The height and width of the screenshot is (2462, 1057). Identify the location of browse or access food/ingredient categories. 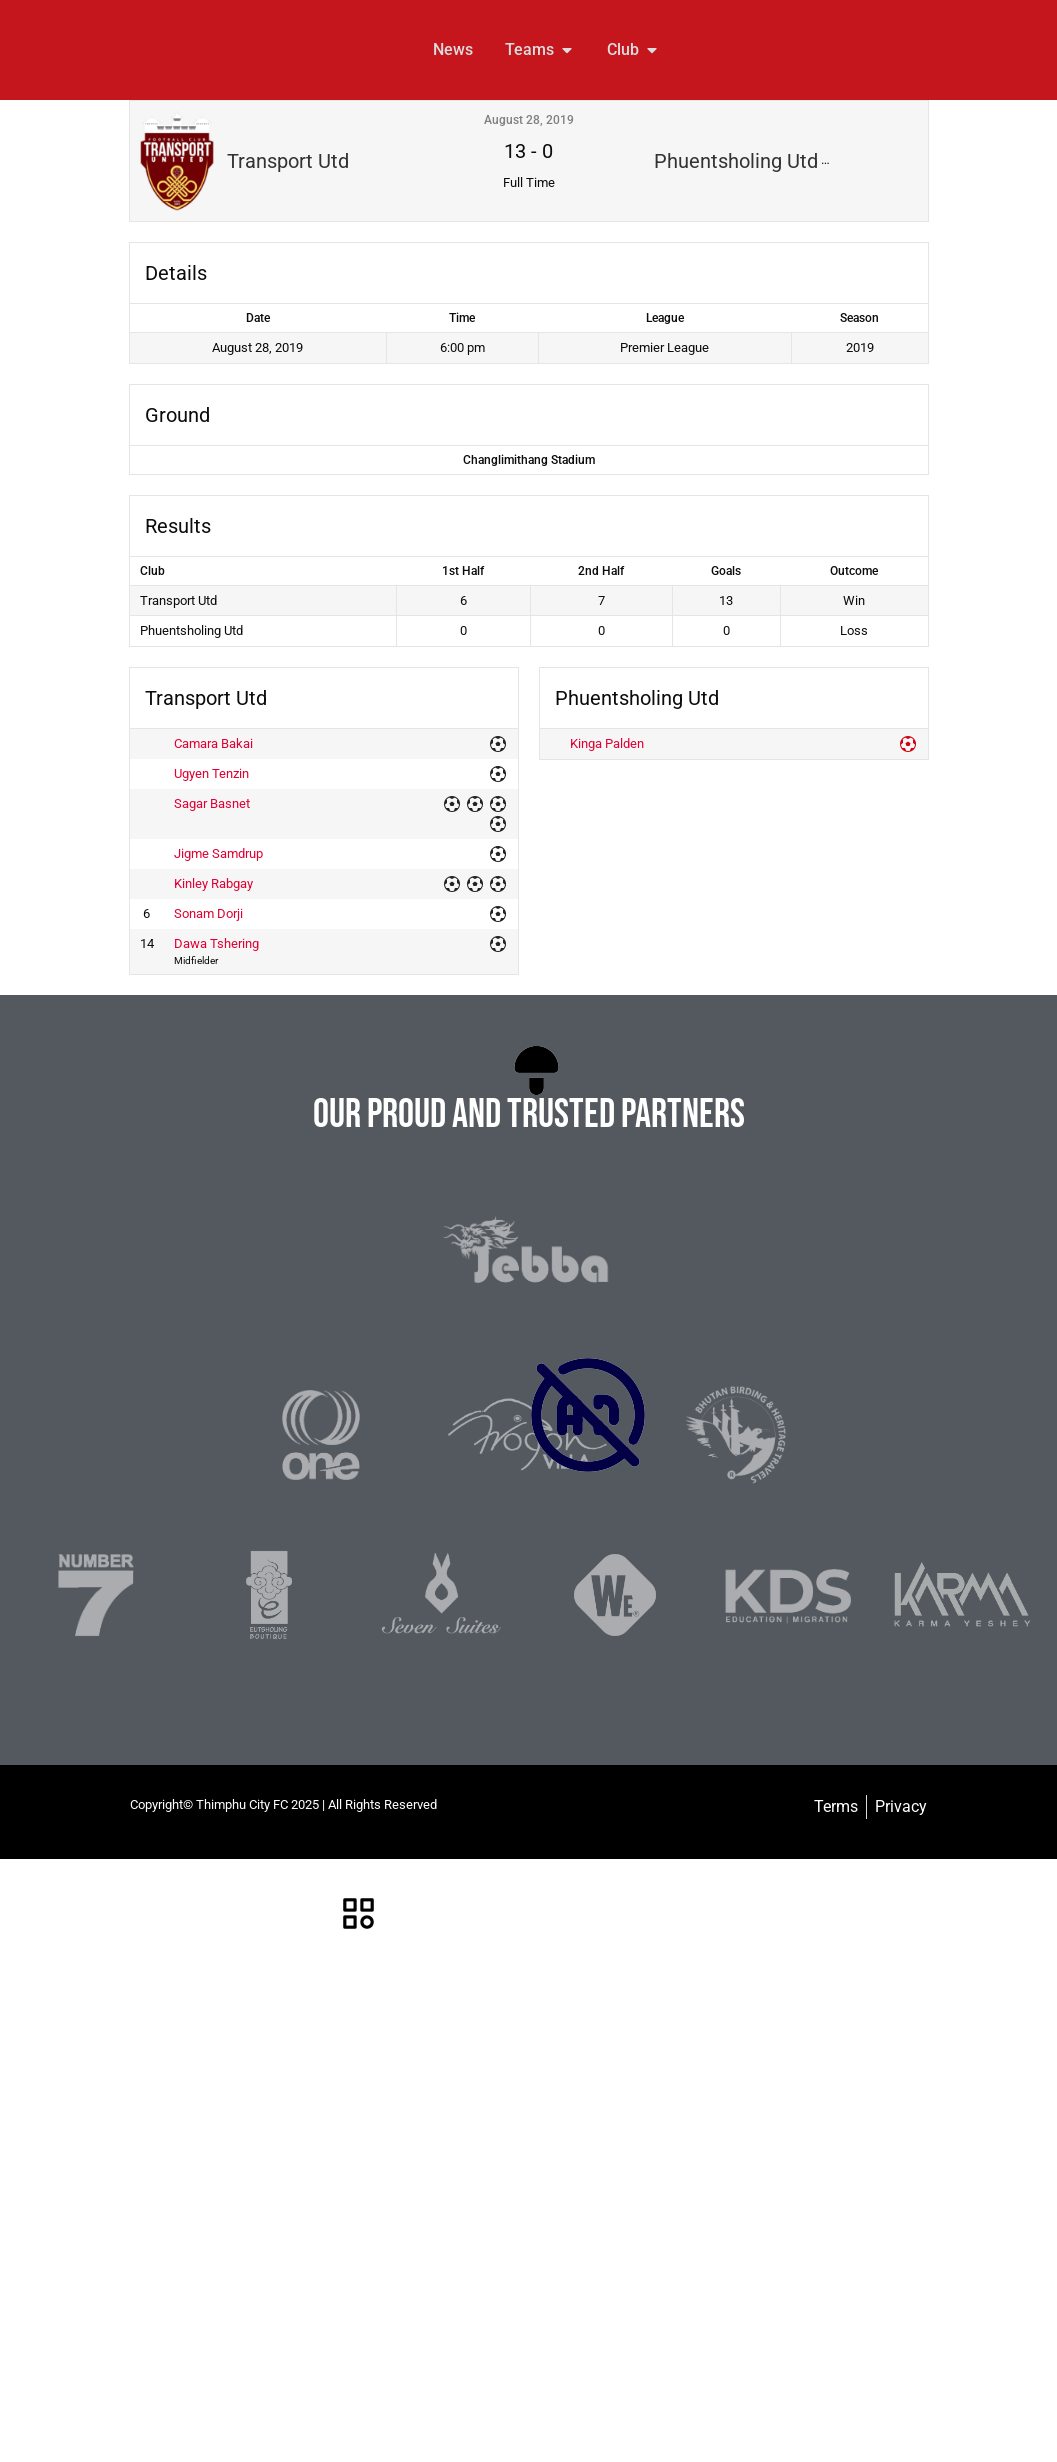
(536, 1070).